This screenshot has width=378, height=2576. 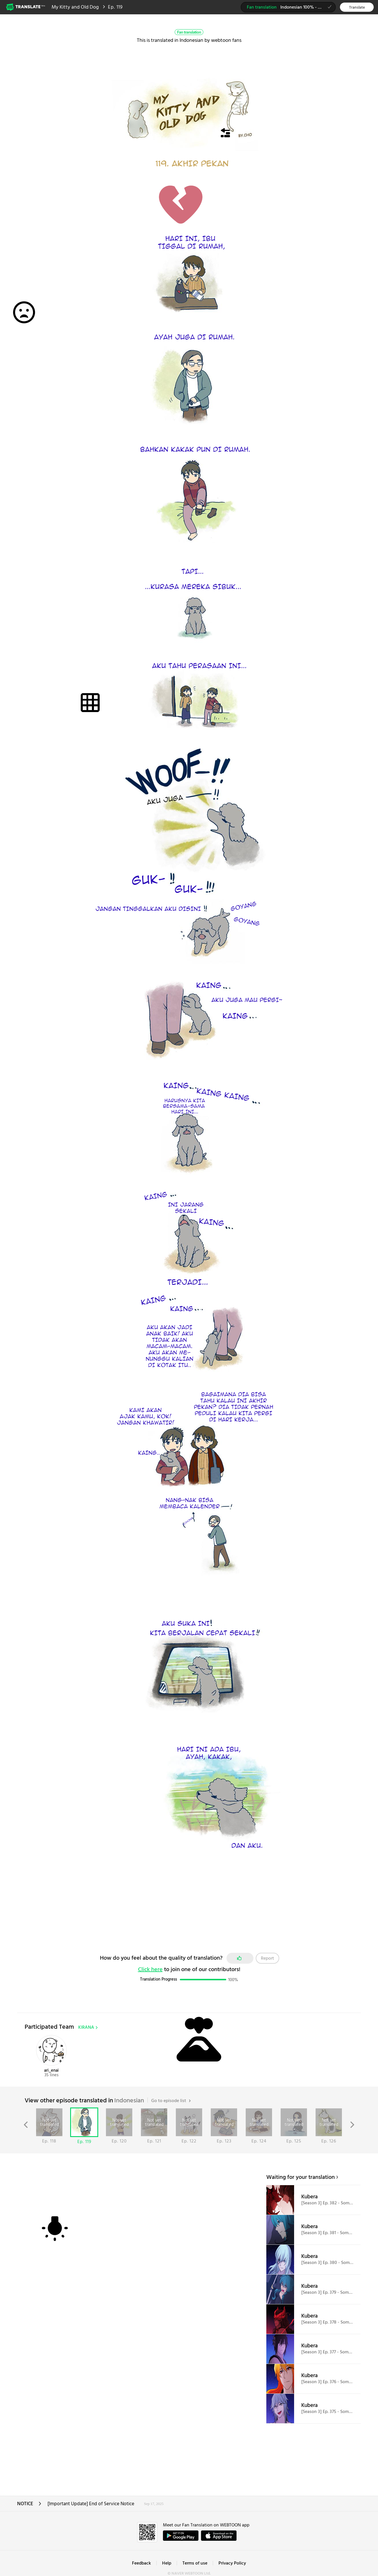 I want to click on access construction or building tools, so click(x=225, y=133).